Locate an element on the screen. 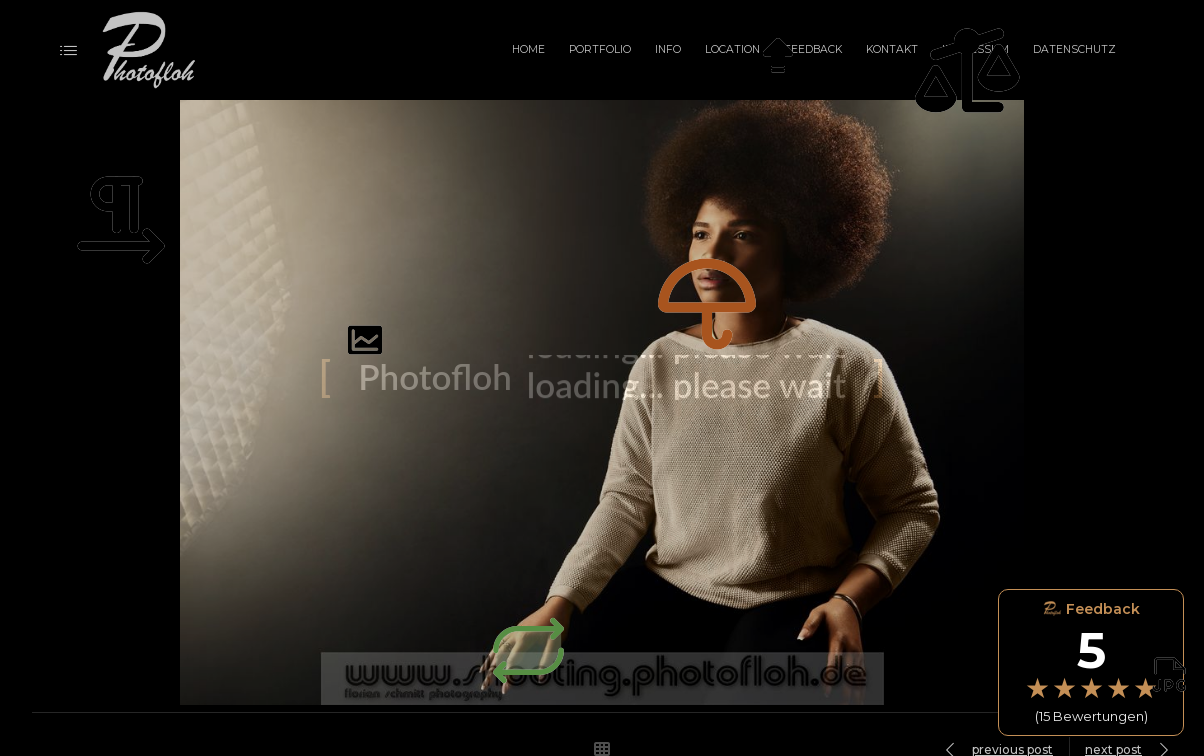  toggle repeat mode for media playback is located at coordinates (528, 650).